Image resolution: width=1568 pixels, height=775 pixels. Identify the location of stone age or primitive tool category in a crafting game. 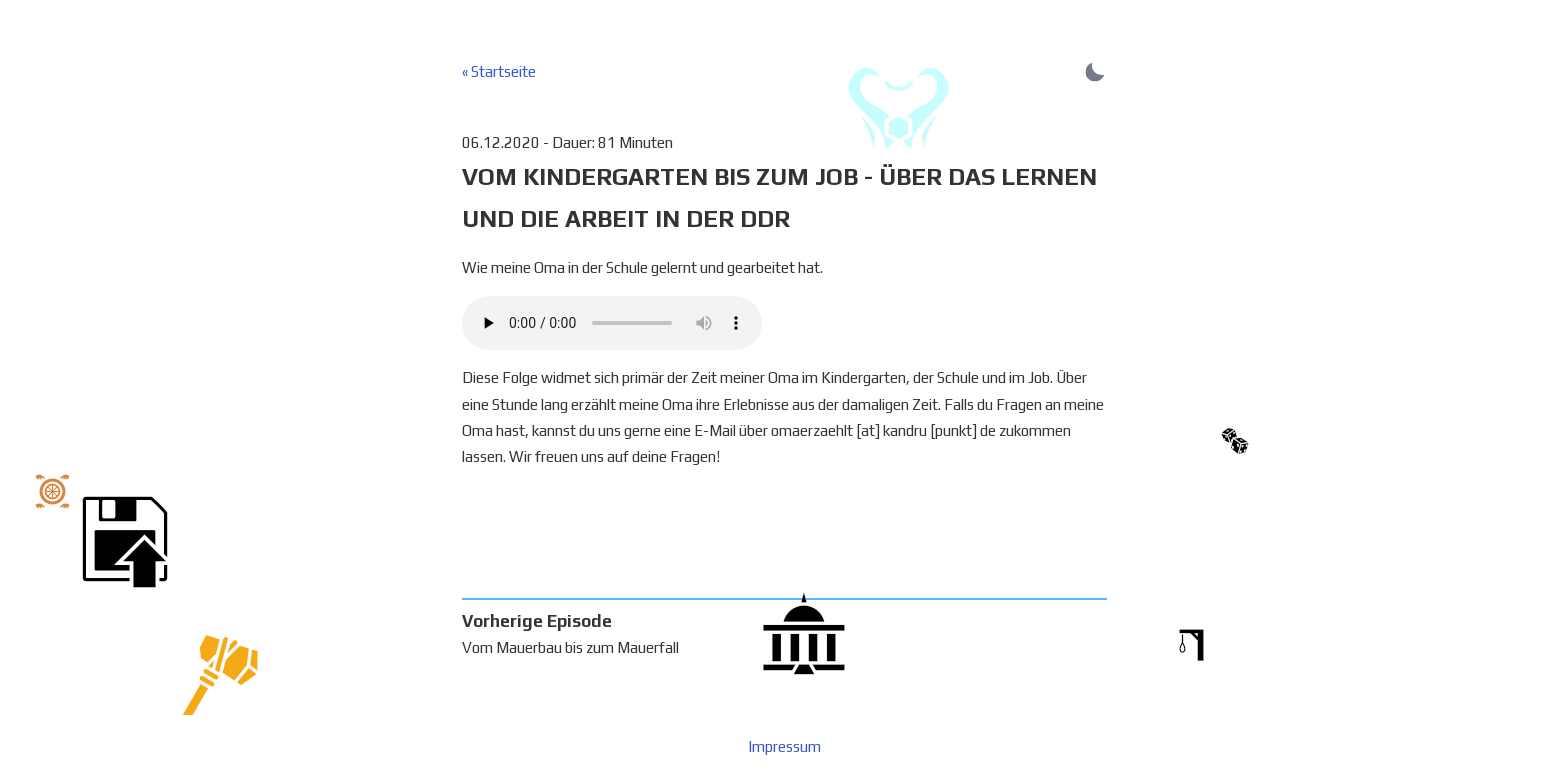
(221, 674).